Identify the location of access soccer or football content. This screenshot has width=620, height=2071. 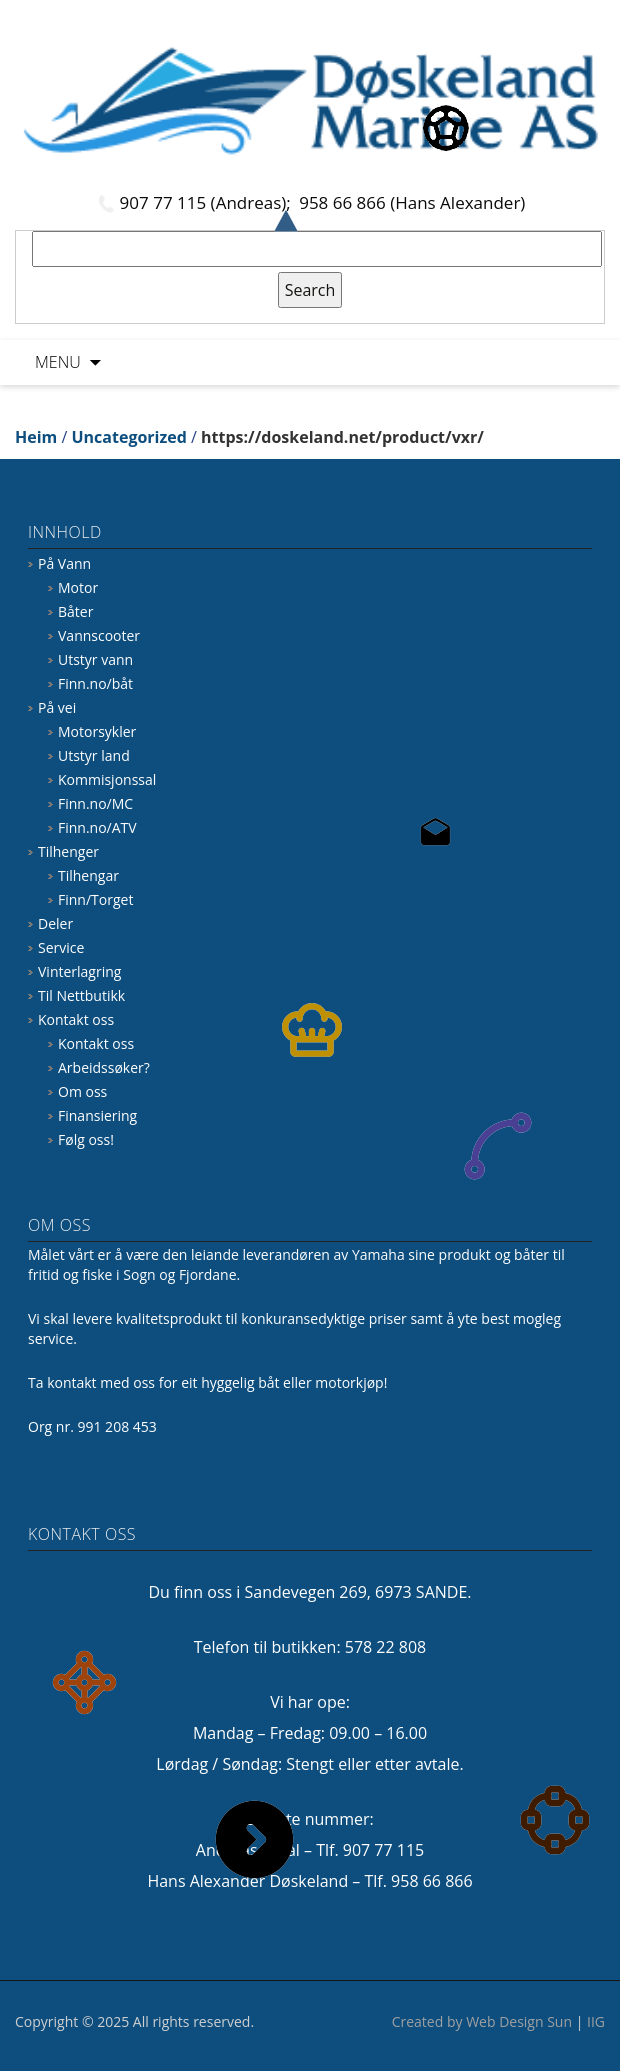
(446, 128).